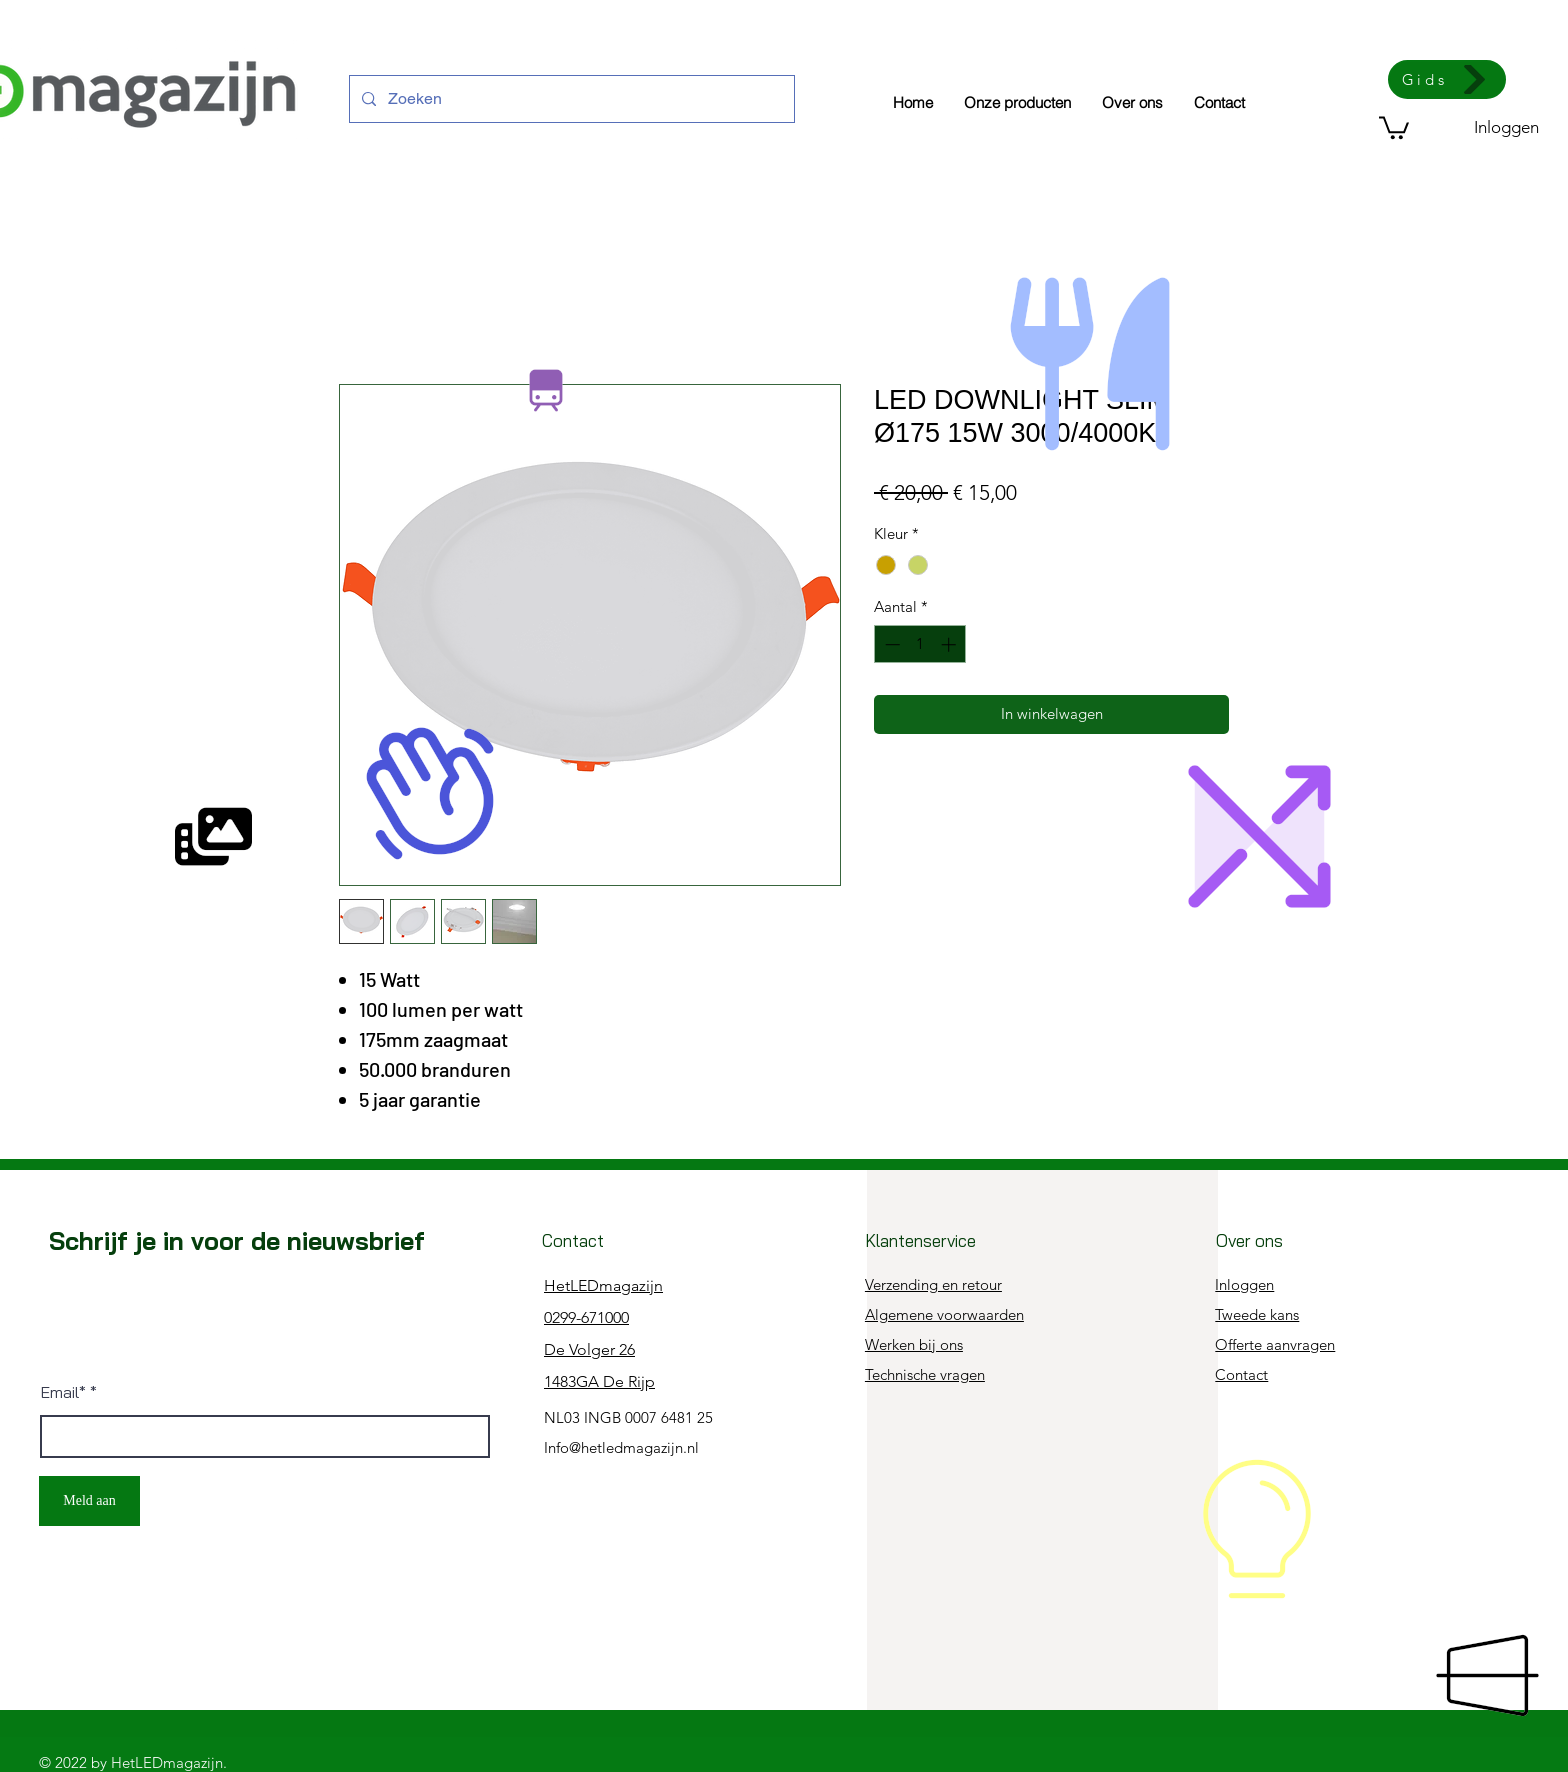 The image size is (1568, 1772). Describe the element at coordinates (1487, 1675) in the screenshot. I see `adjust perspective or viewing angle` at that location.